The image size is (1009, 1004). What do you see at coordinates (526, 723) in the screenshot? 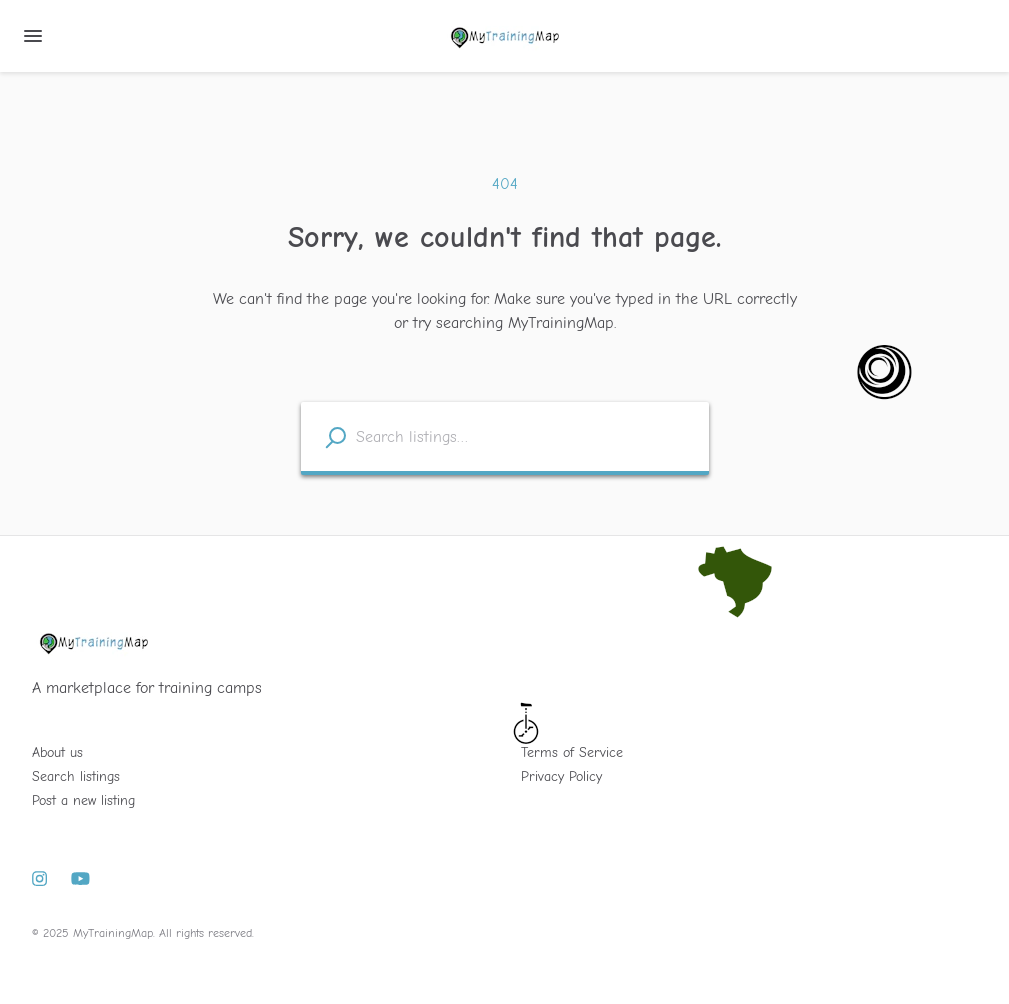
I see `select unicycle or single-wheel vehicle option` at bounding box center [526, 723].